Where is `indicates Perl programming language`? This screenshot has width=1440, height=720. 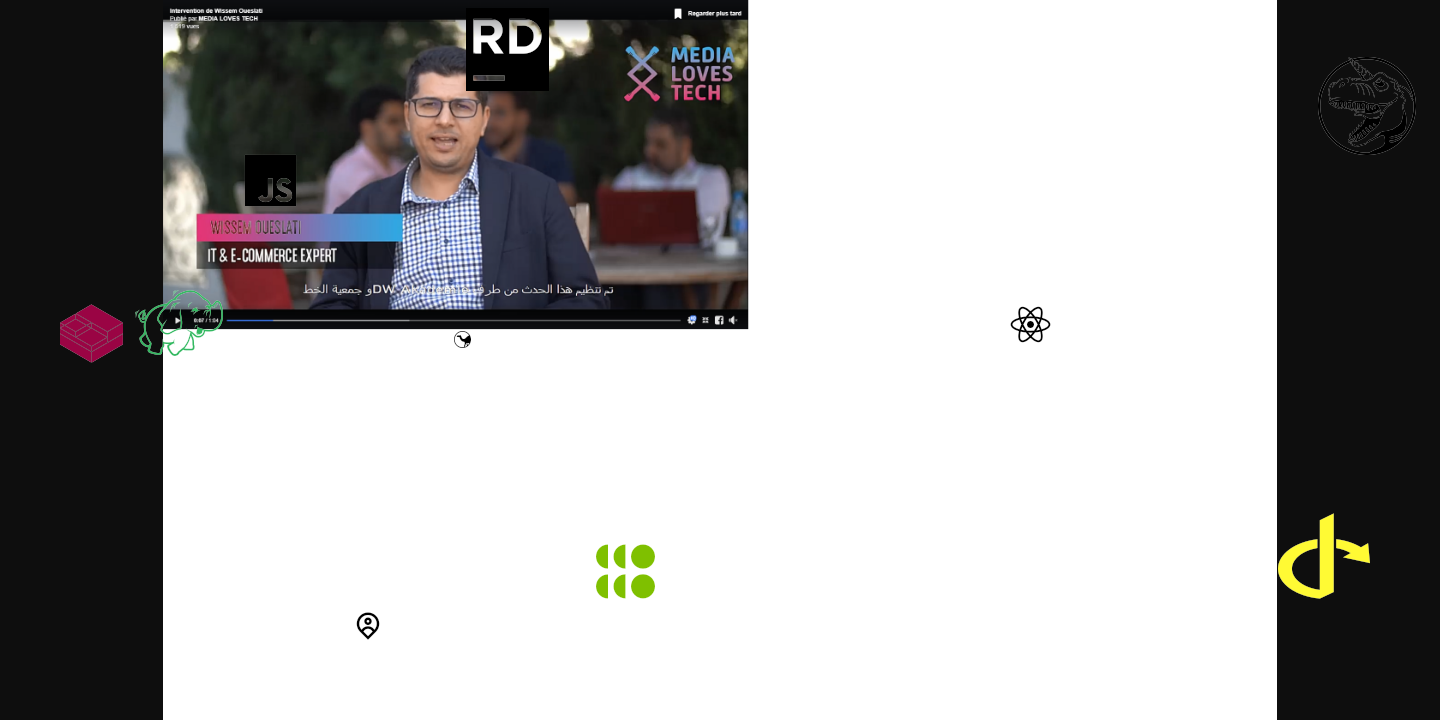 indicates Perl programming language is located at coordinates (462, 339).